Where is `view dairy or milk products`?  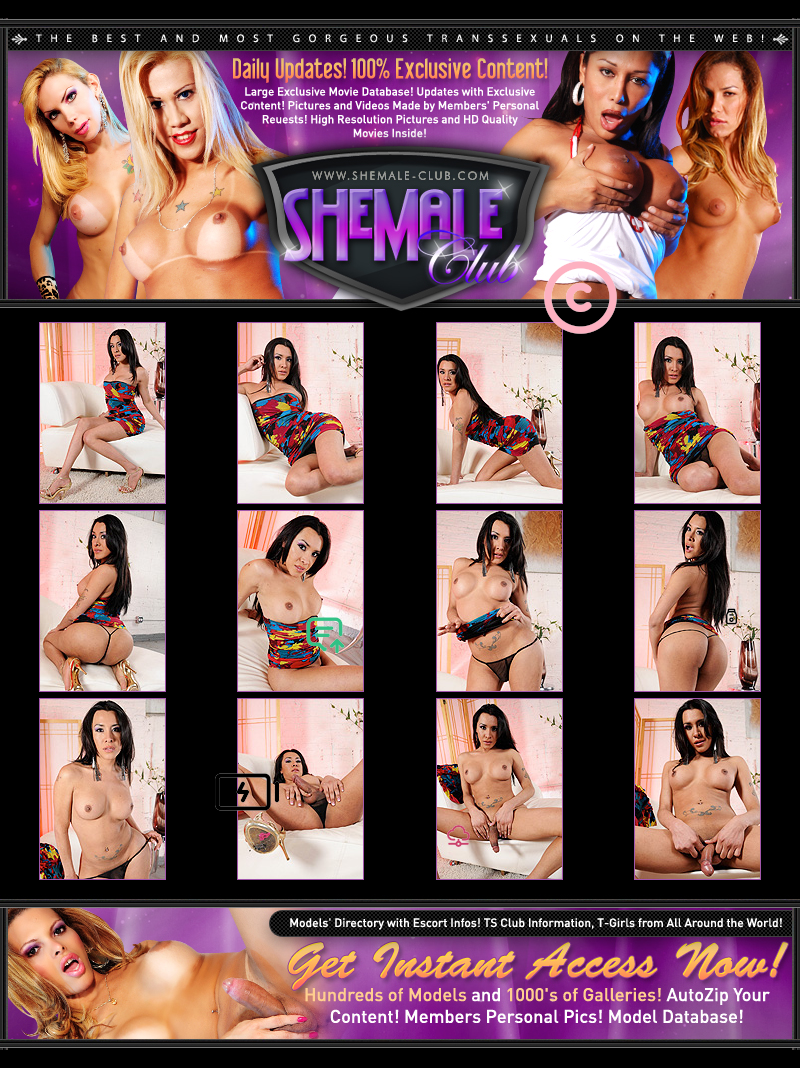
view dairy or milk products is located at coordinates (731, 616).